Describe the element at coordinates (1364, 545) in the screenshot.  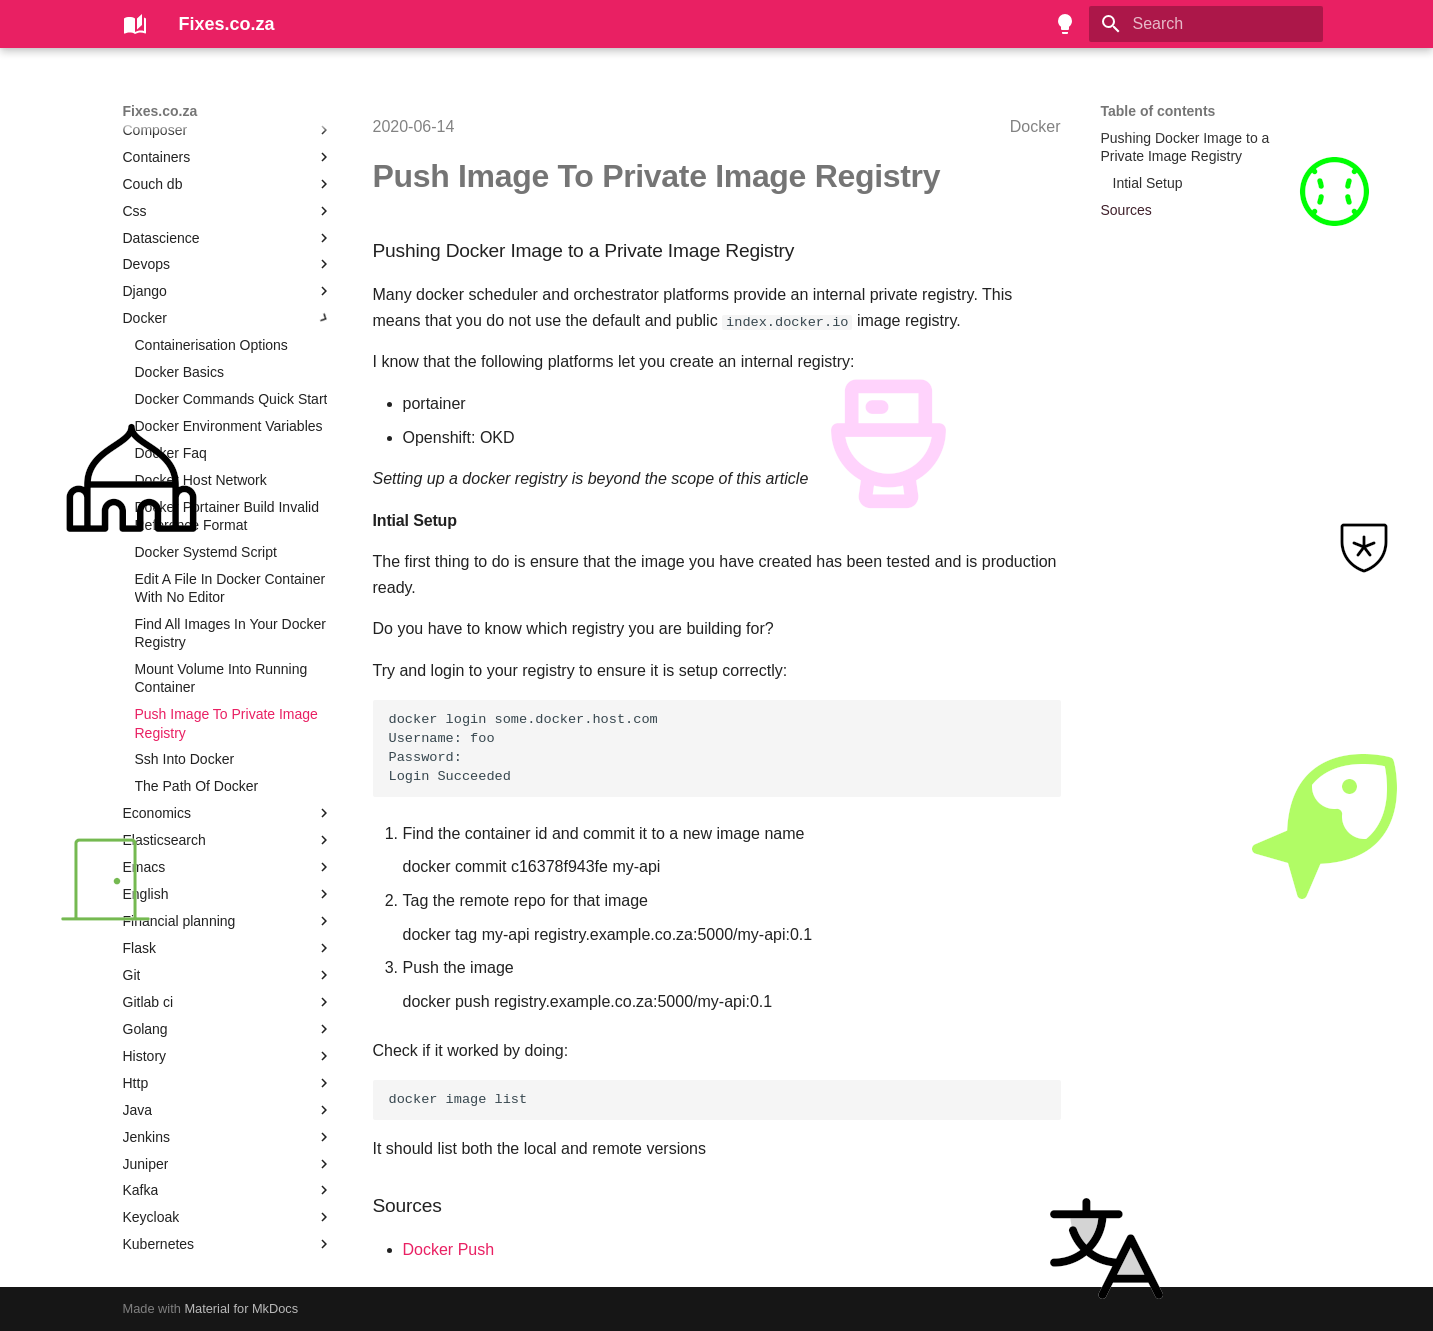
I see `indicates premium or verified security status` at that location.